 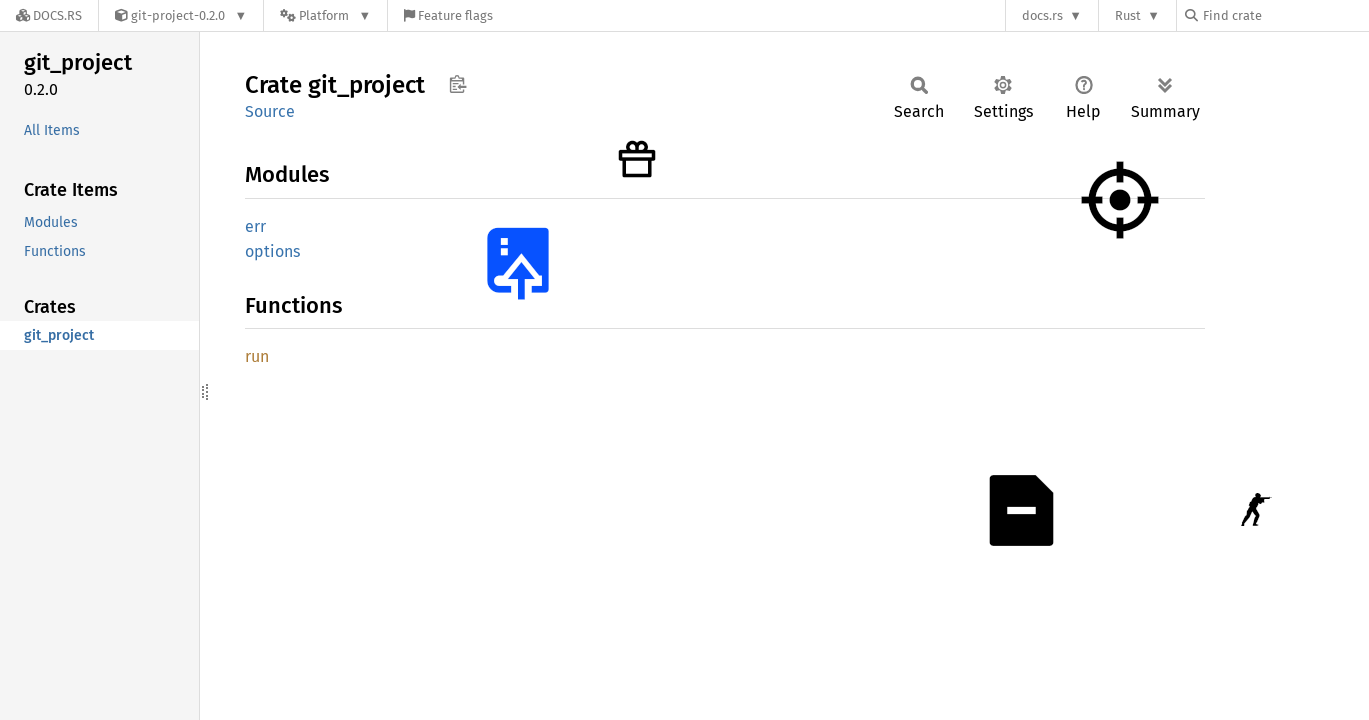 What do you see at coordinates (518, 262) in the screenshot?
I see `view commit history for a repository` at bounding box center [518, 262].